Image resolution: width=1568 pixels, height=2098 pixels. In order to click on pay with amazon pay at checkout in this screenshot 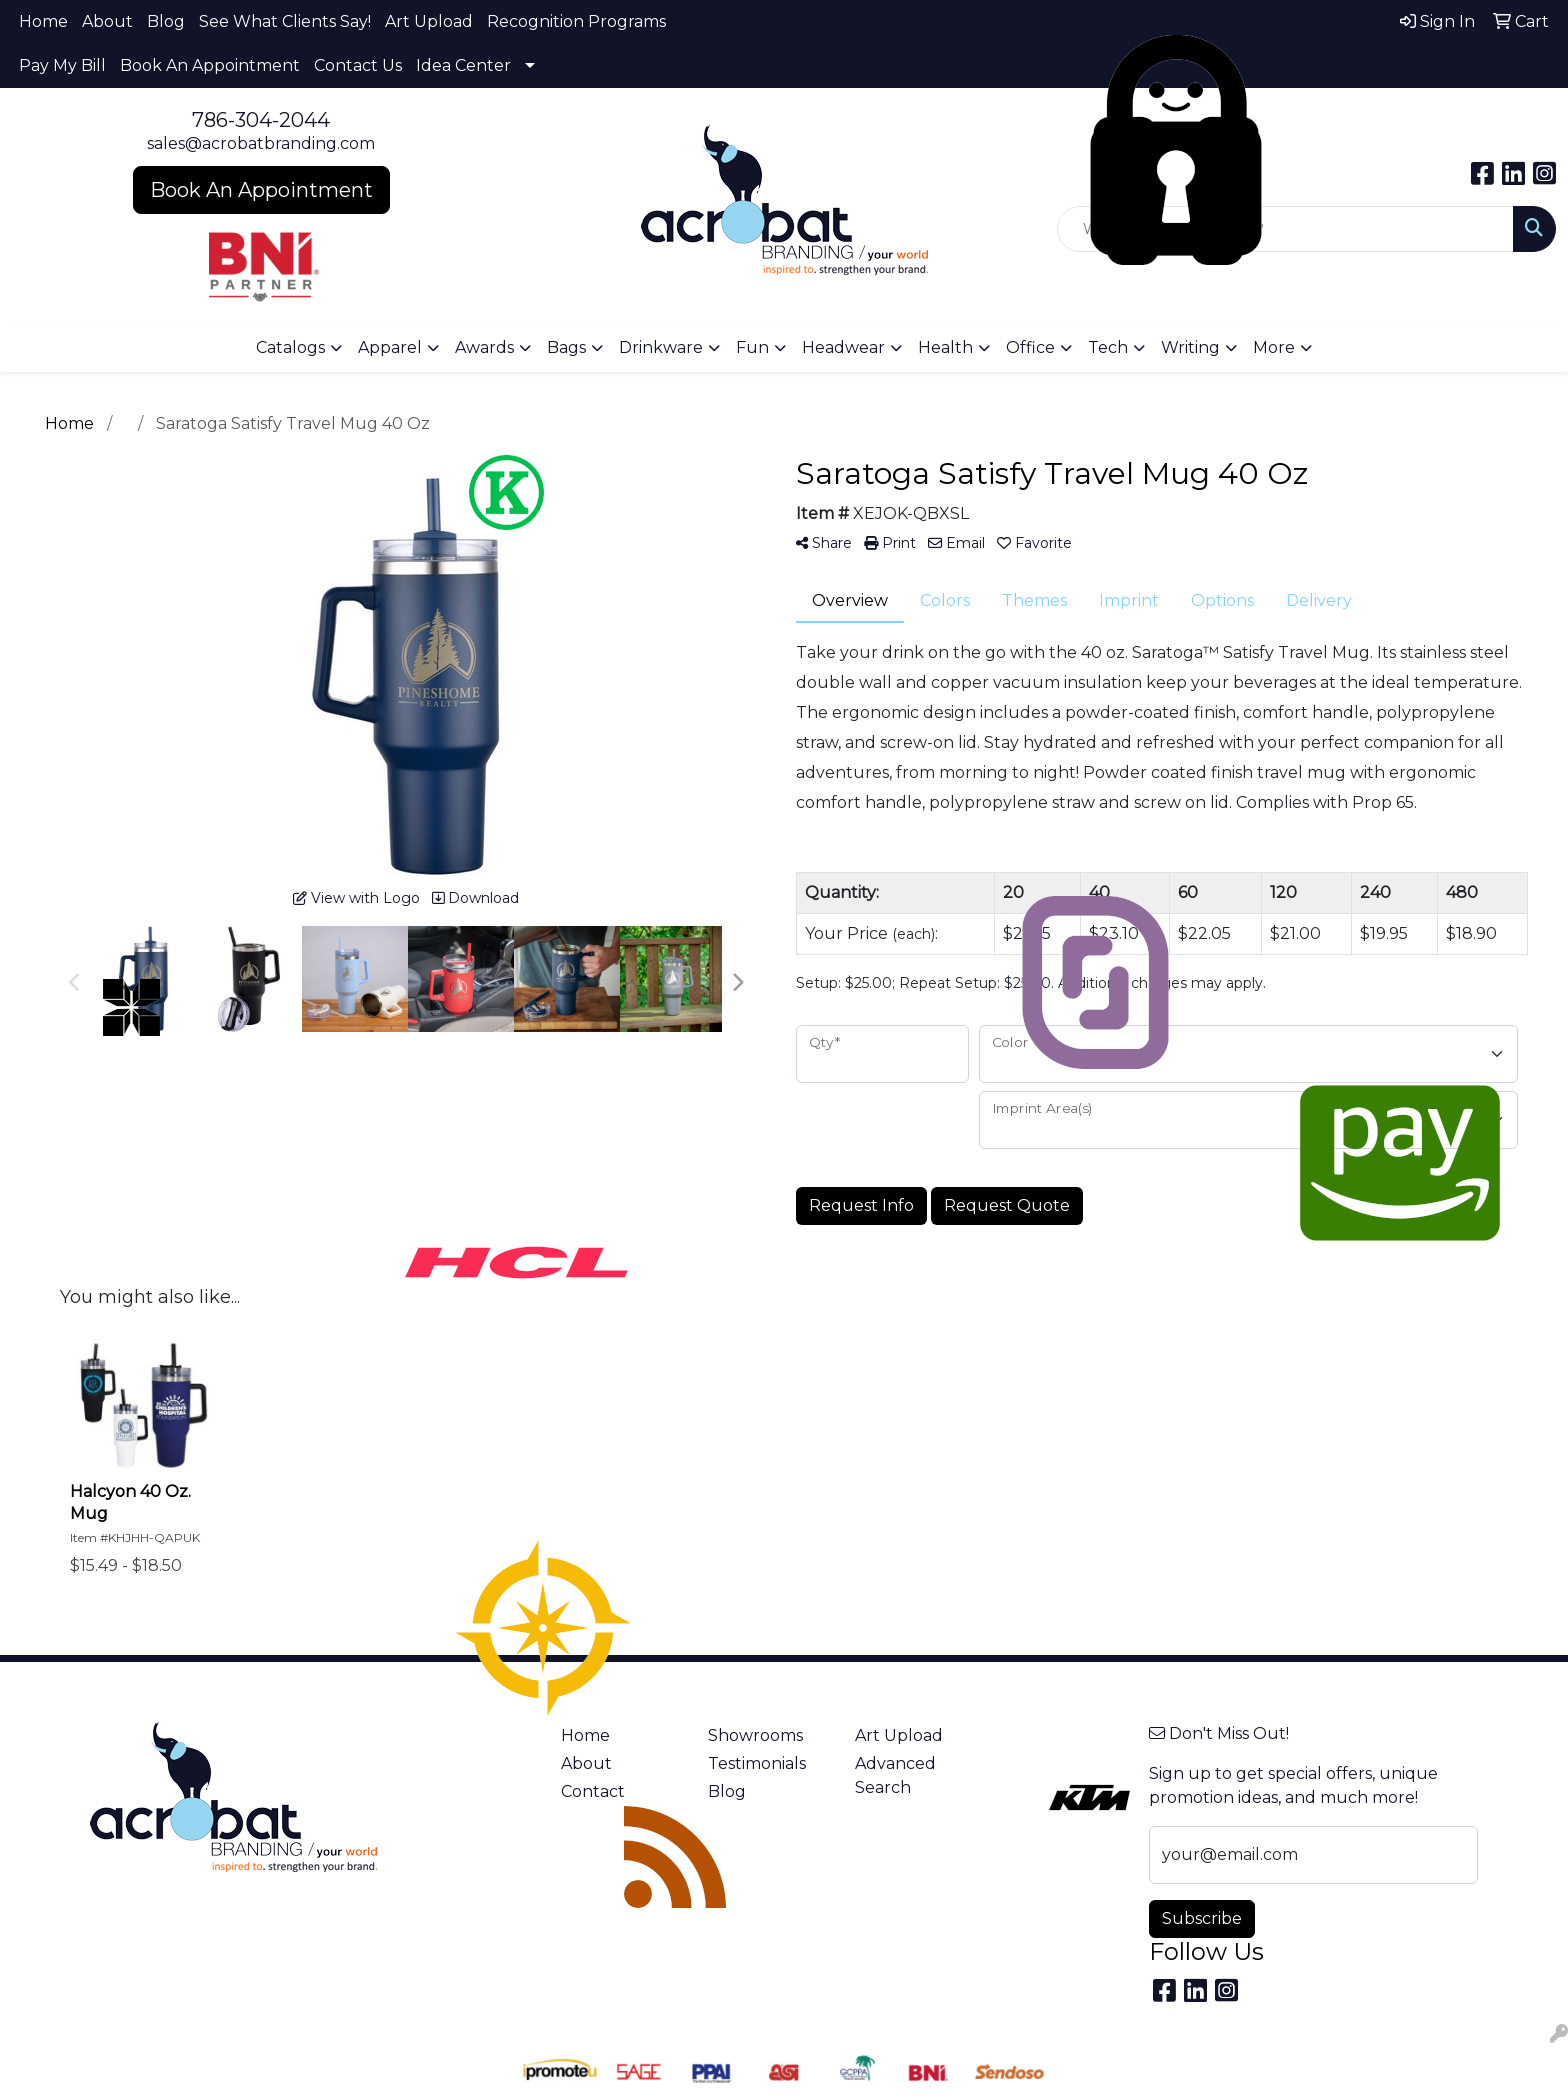, I will do `click(1400, 1163)`.